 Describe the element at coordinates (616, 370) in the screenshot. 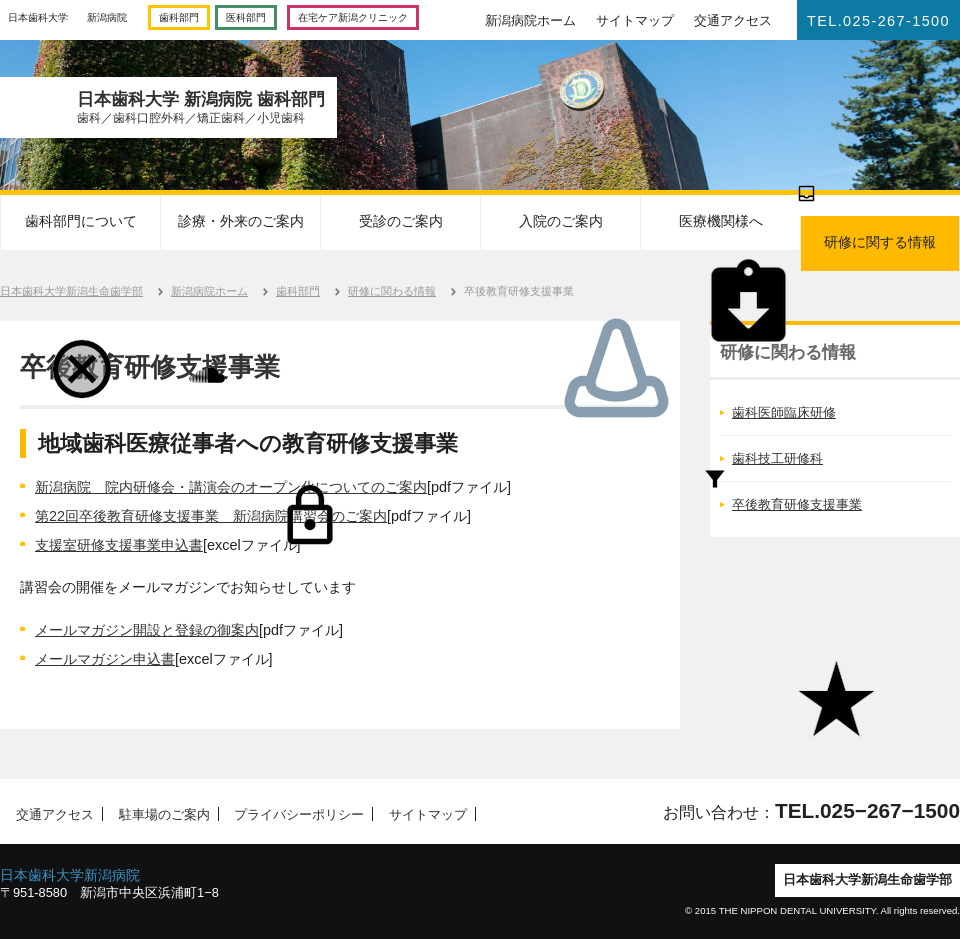

I see `open VLC media player` at that location.